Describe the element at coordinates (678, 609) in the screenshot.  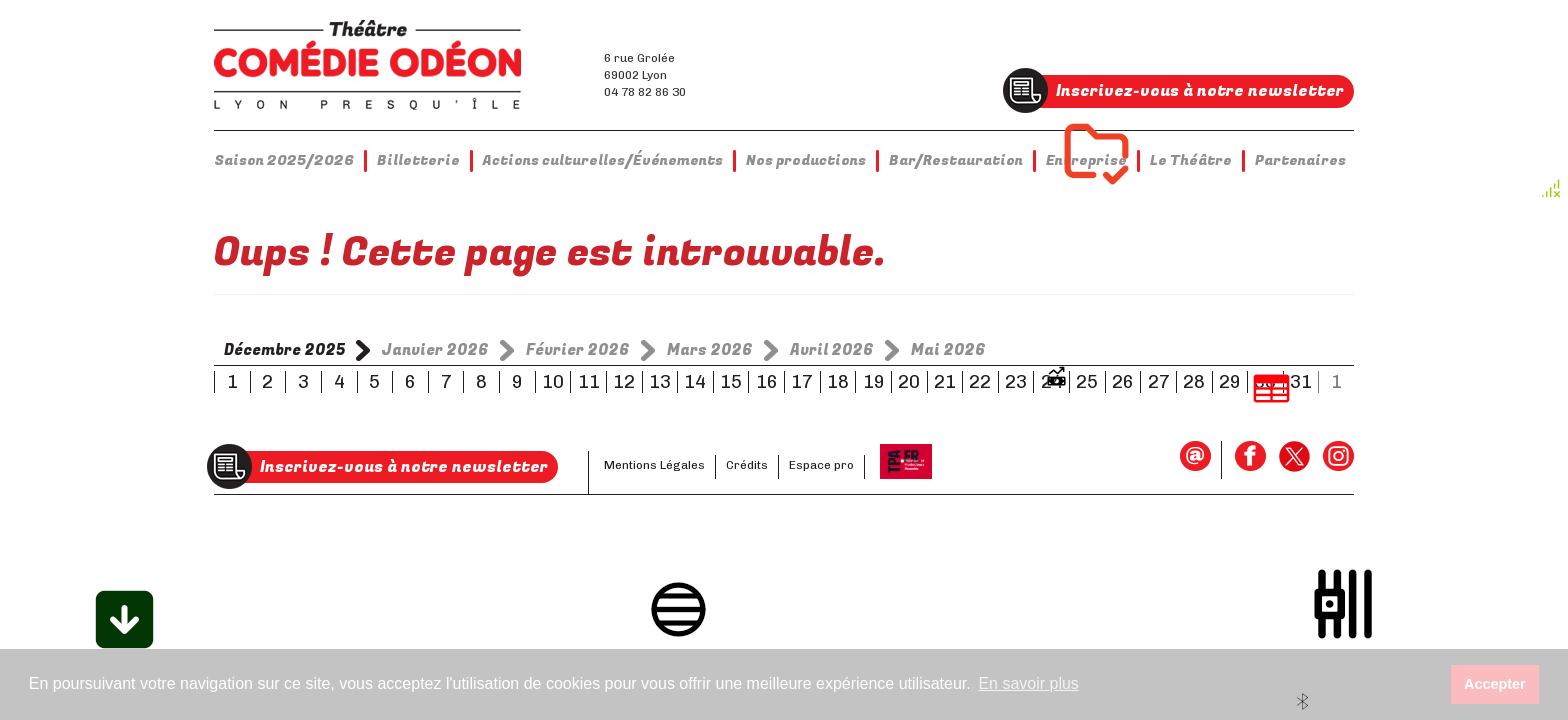
I see `view global latitude lines or geographic coordinates` at that location.